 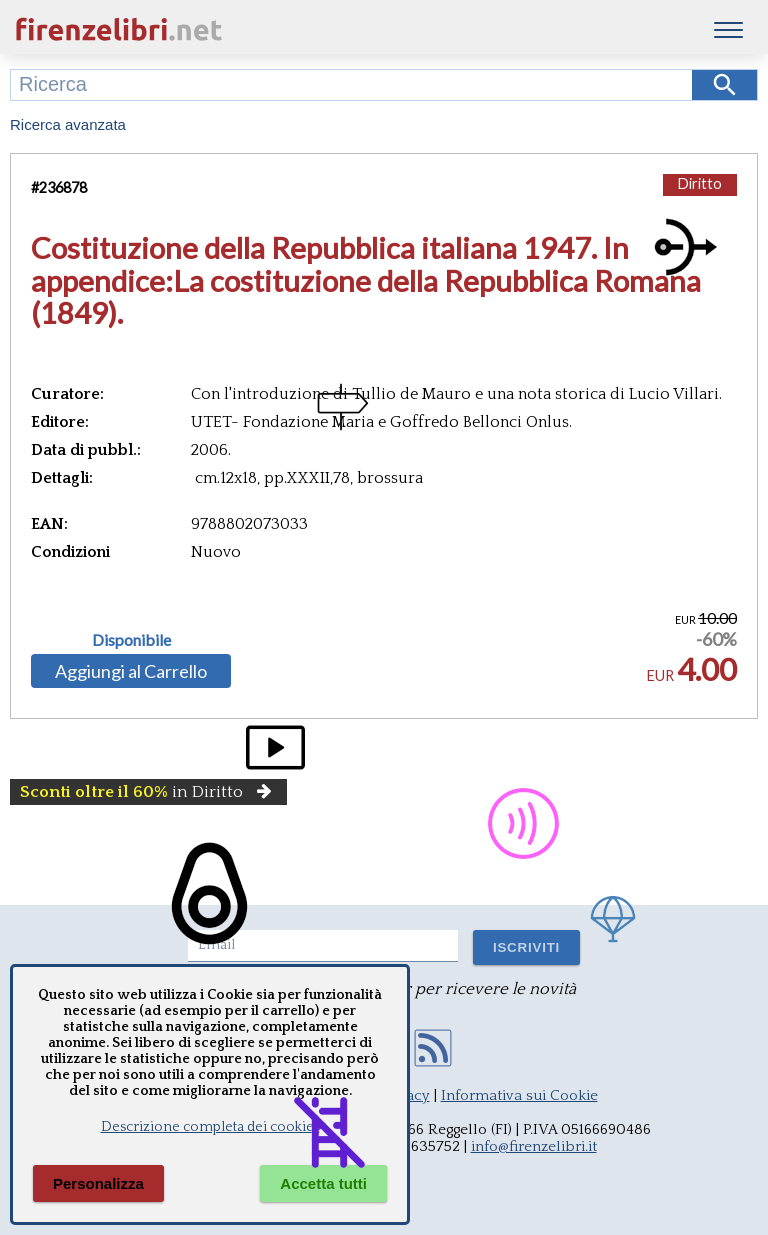 I want to click on access airdrop or file drop feature, so click(x=613, y=920).